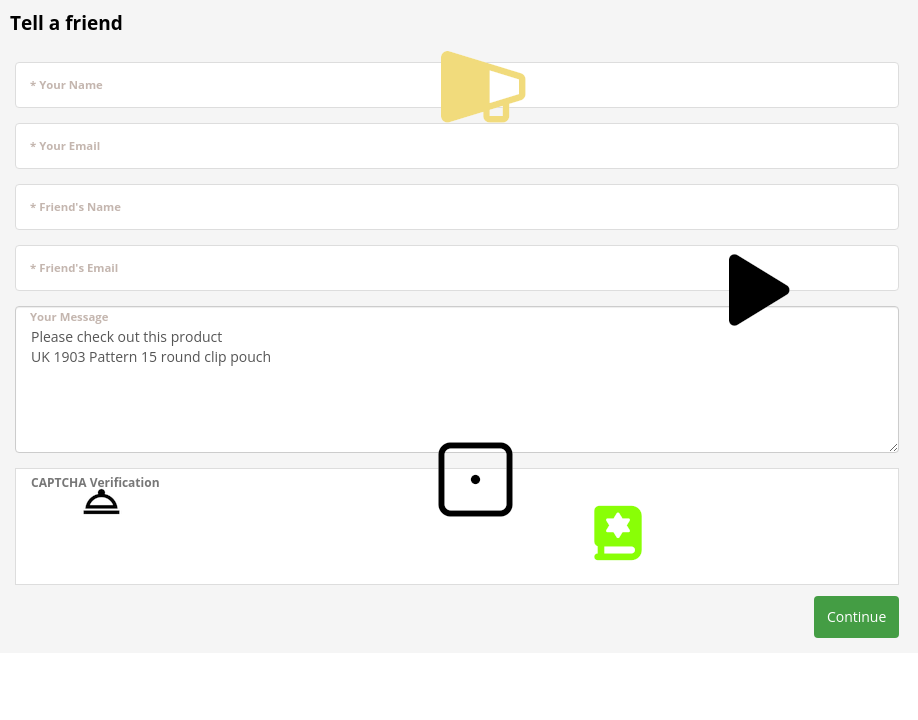 The image size is (918, 720). Describe the element at coordinates (101, 501) in the screenshot. I see `request room service or hotel amenities` at that location.